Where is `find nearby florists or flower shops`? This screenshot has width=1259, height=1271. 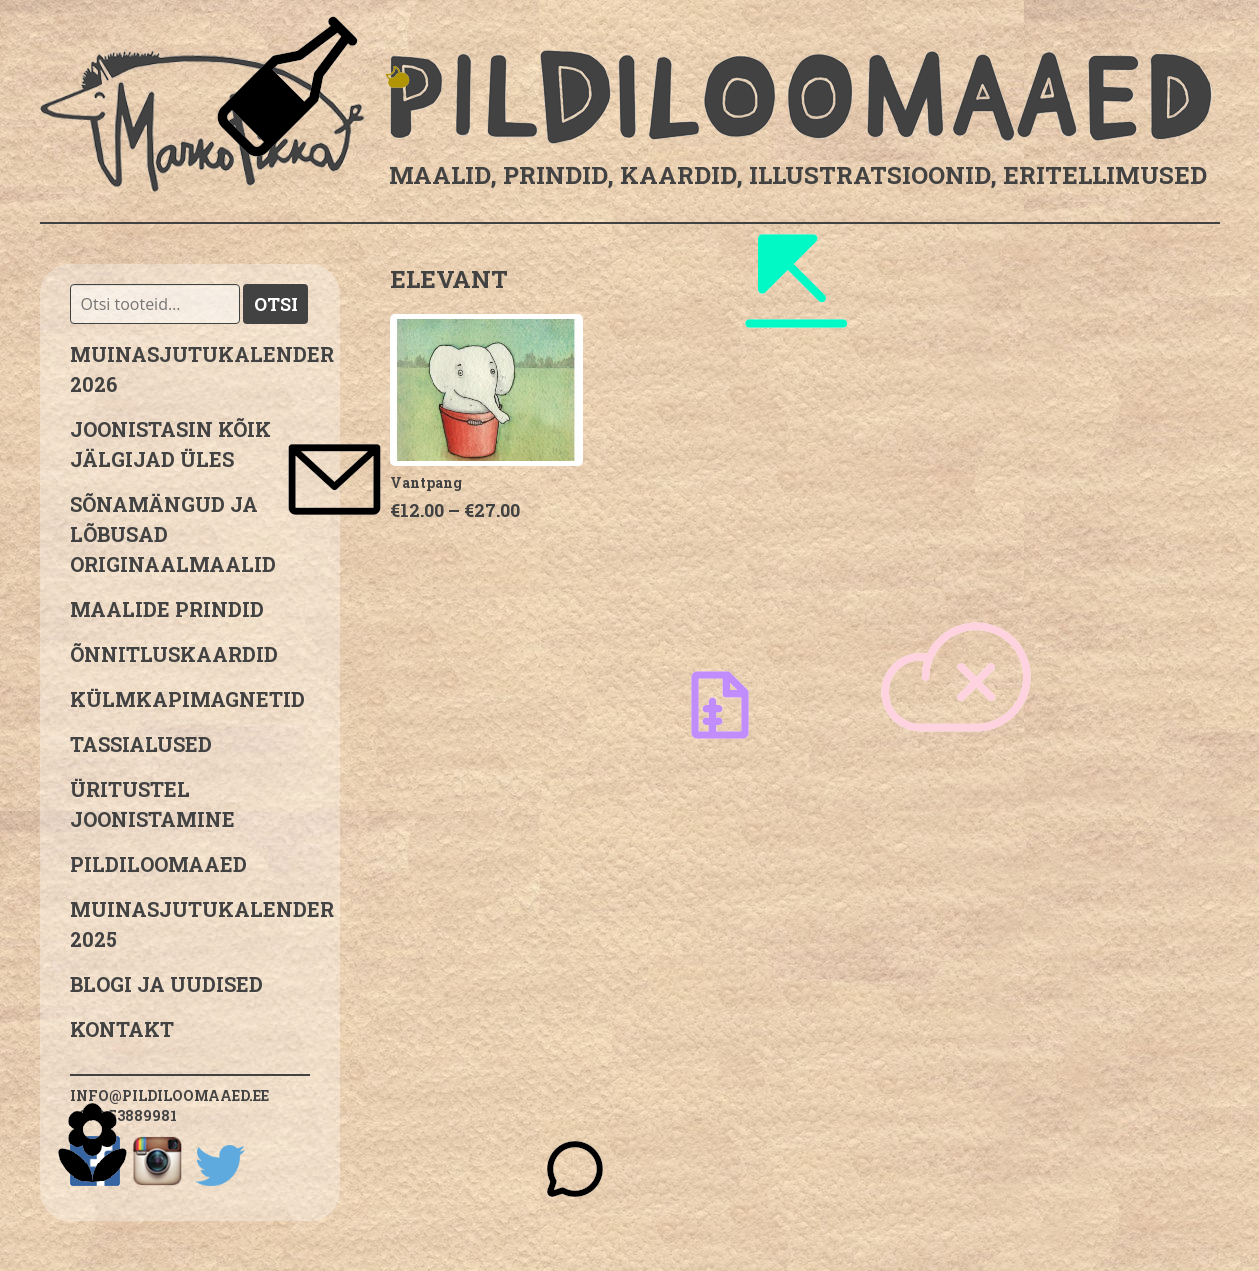
find nearby florists or flower shops is located at coordinates (92, 1144).